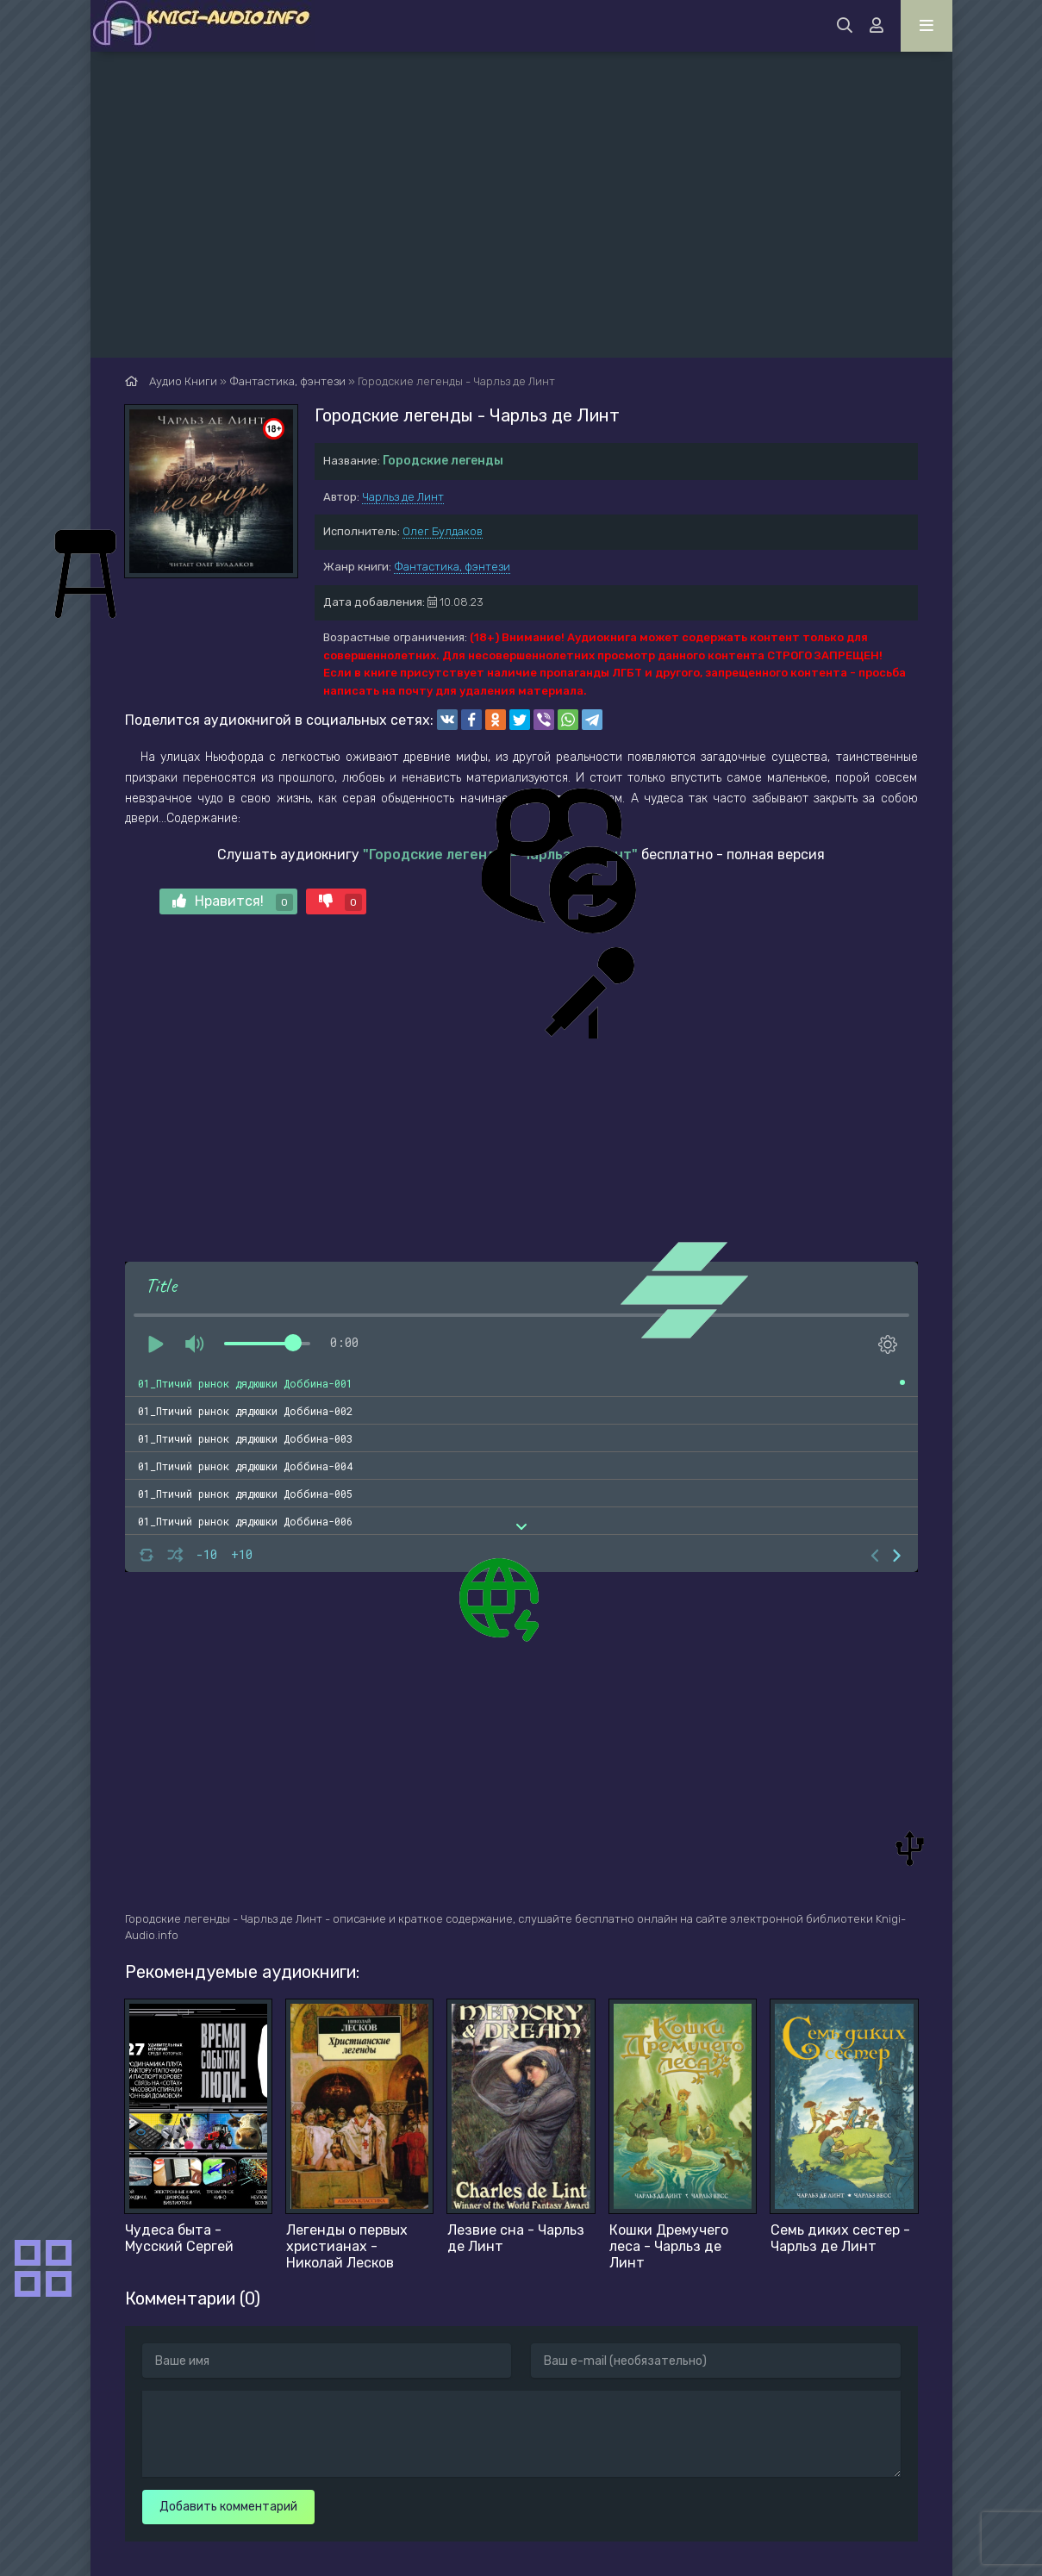 This screenshot has height=2576, width=1042. What do you see at coordinates (589, 993) in the screenshot?
I see `access artist or musician profile` at bounding box center [589, 993].